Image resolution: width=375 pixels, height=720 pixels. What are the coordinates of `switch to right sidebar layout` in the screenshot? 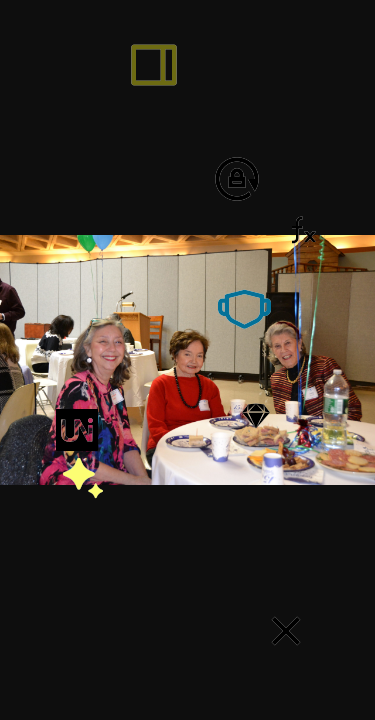 It's located at (154, 65).